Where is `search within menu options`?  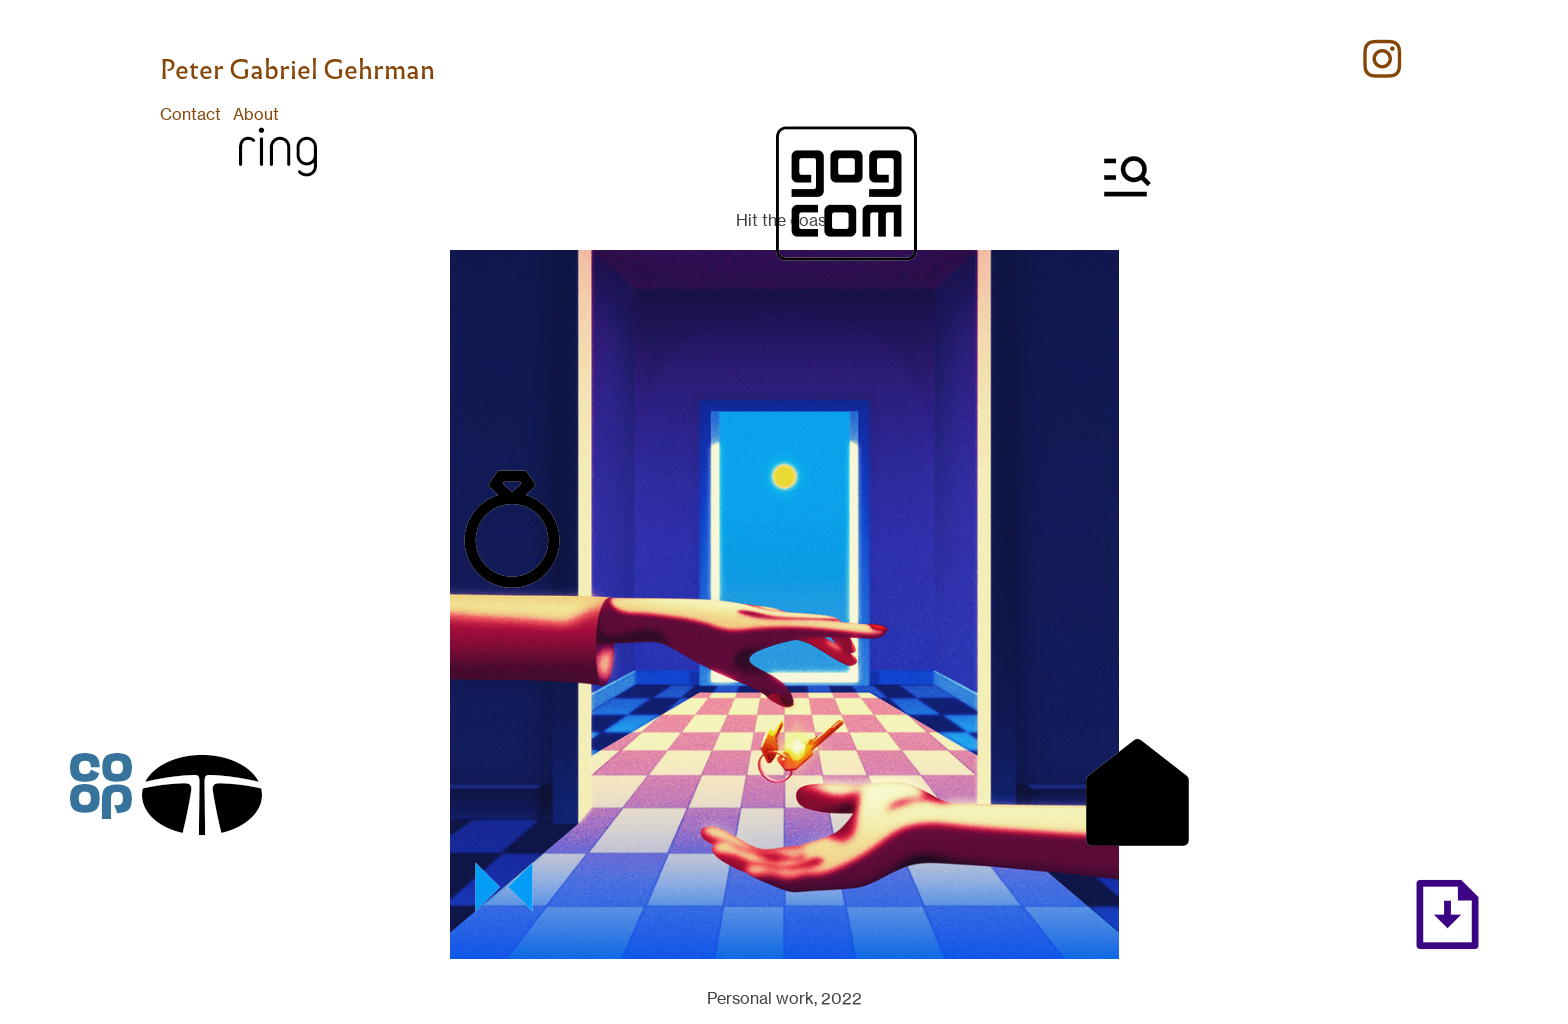
search within menu options is located at coordinates (1125, 177).